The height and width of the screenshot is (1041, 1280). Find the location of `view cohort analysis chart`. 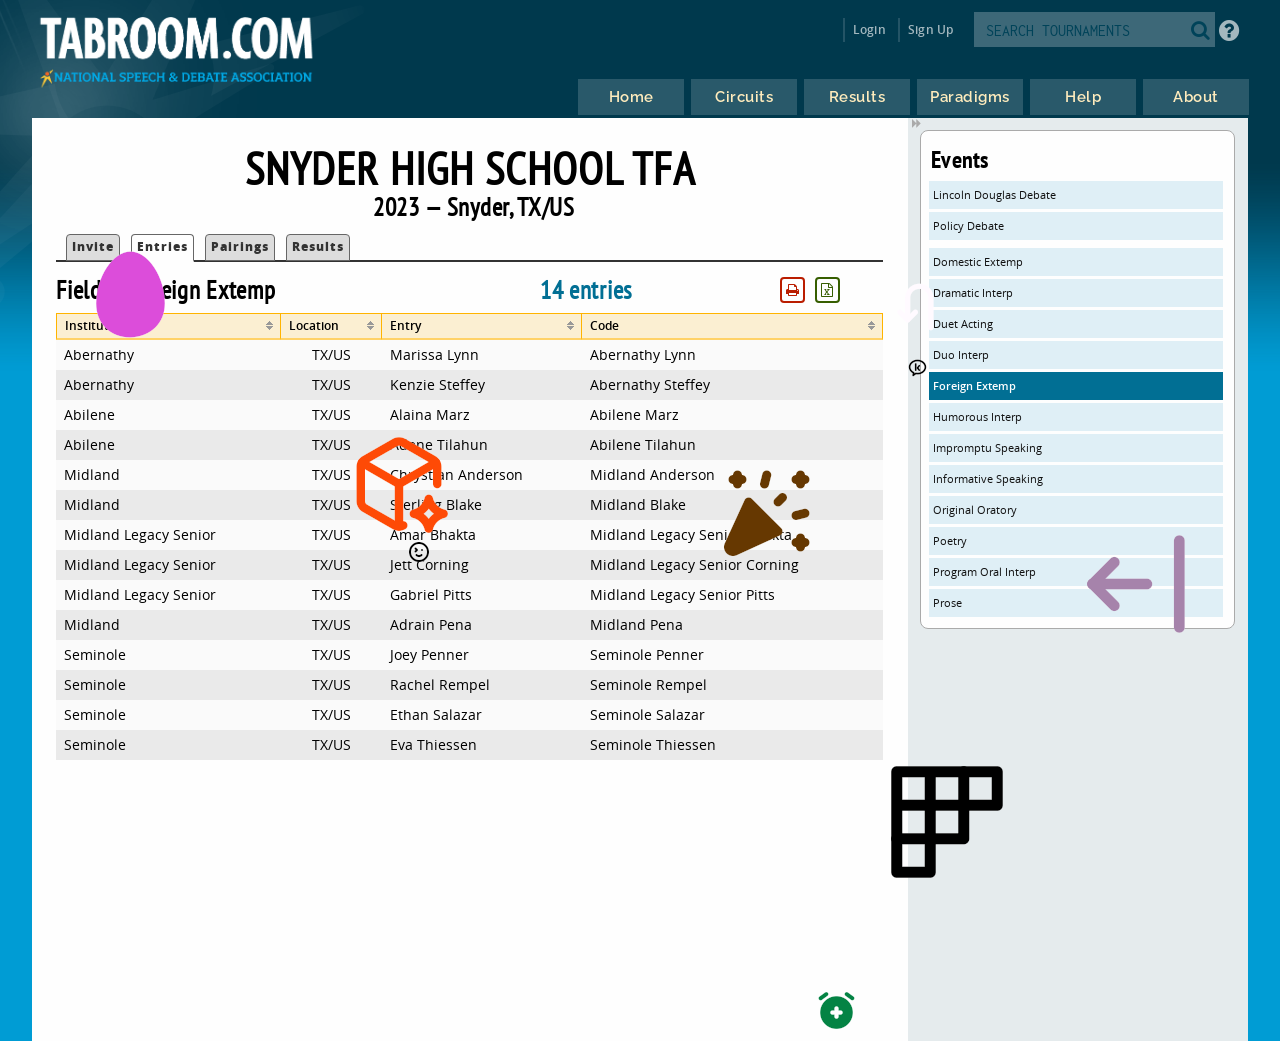

view cohort analysis chart is located at coordinates (947, 822).